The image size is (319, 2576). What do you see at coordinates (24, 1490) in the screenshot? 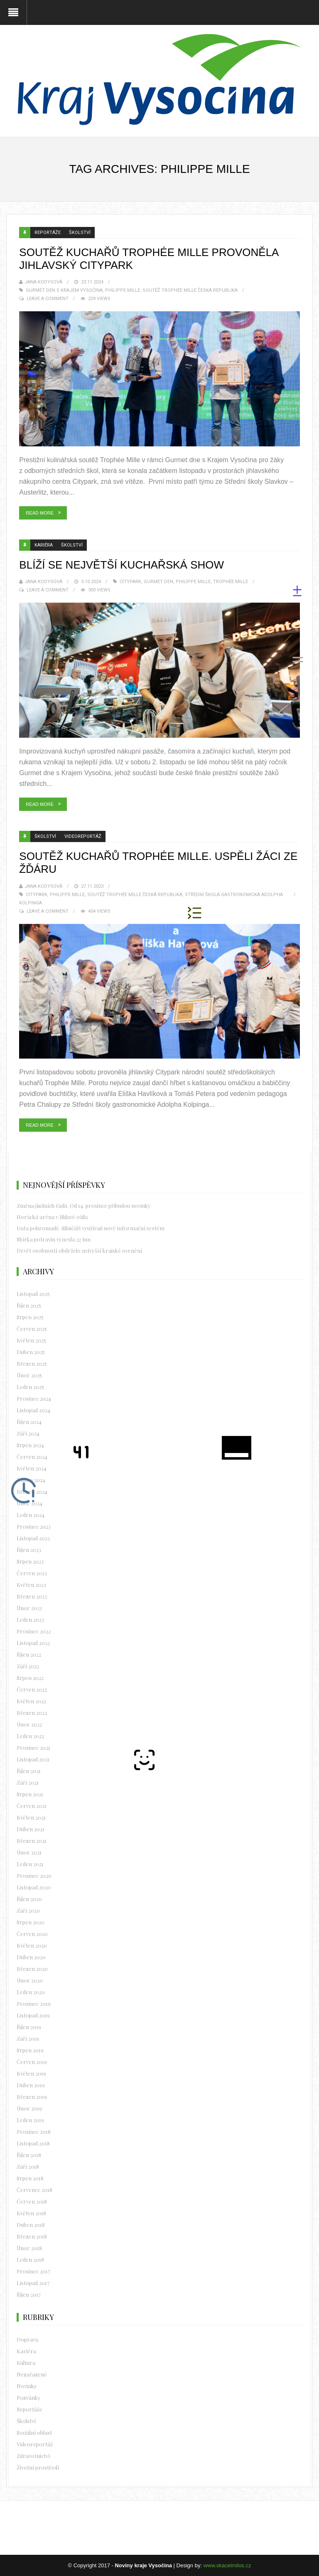
I see `time-sensitive alert or deadline warning` at bounding box center [24, 1490].